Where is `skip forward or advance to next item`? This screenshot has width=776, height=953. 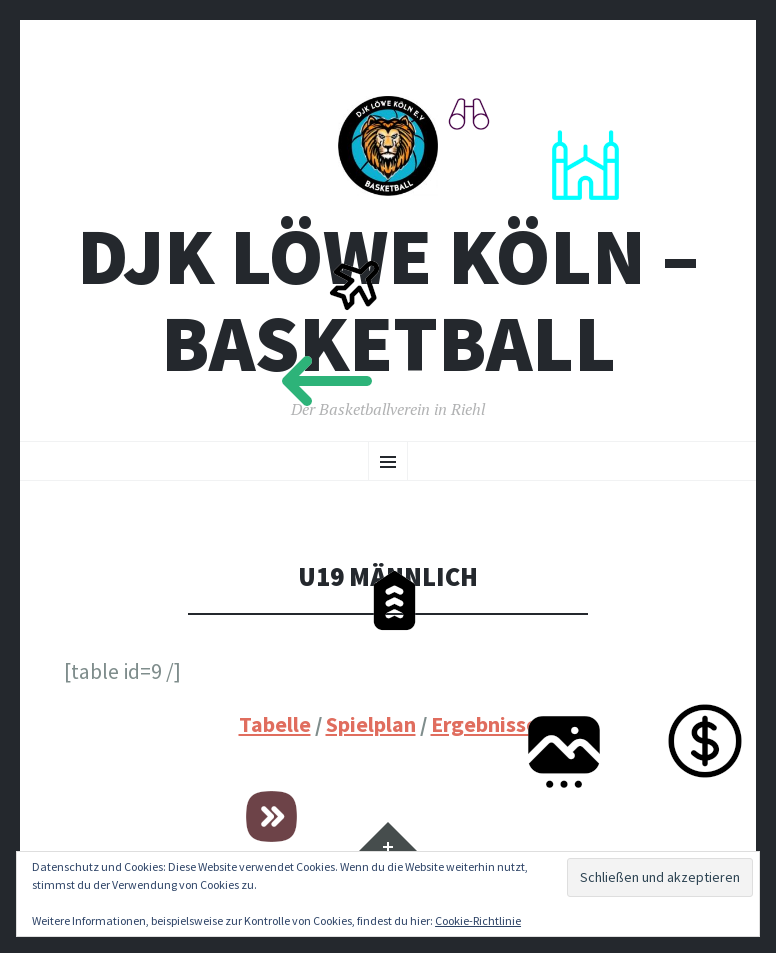
skip forward or advance to next item is located at coordinates (271, 816).